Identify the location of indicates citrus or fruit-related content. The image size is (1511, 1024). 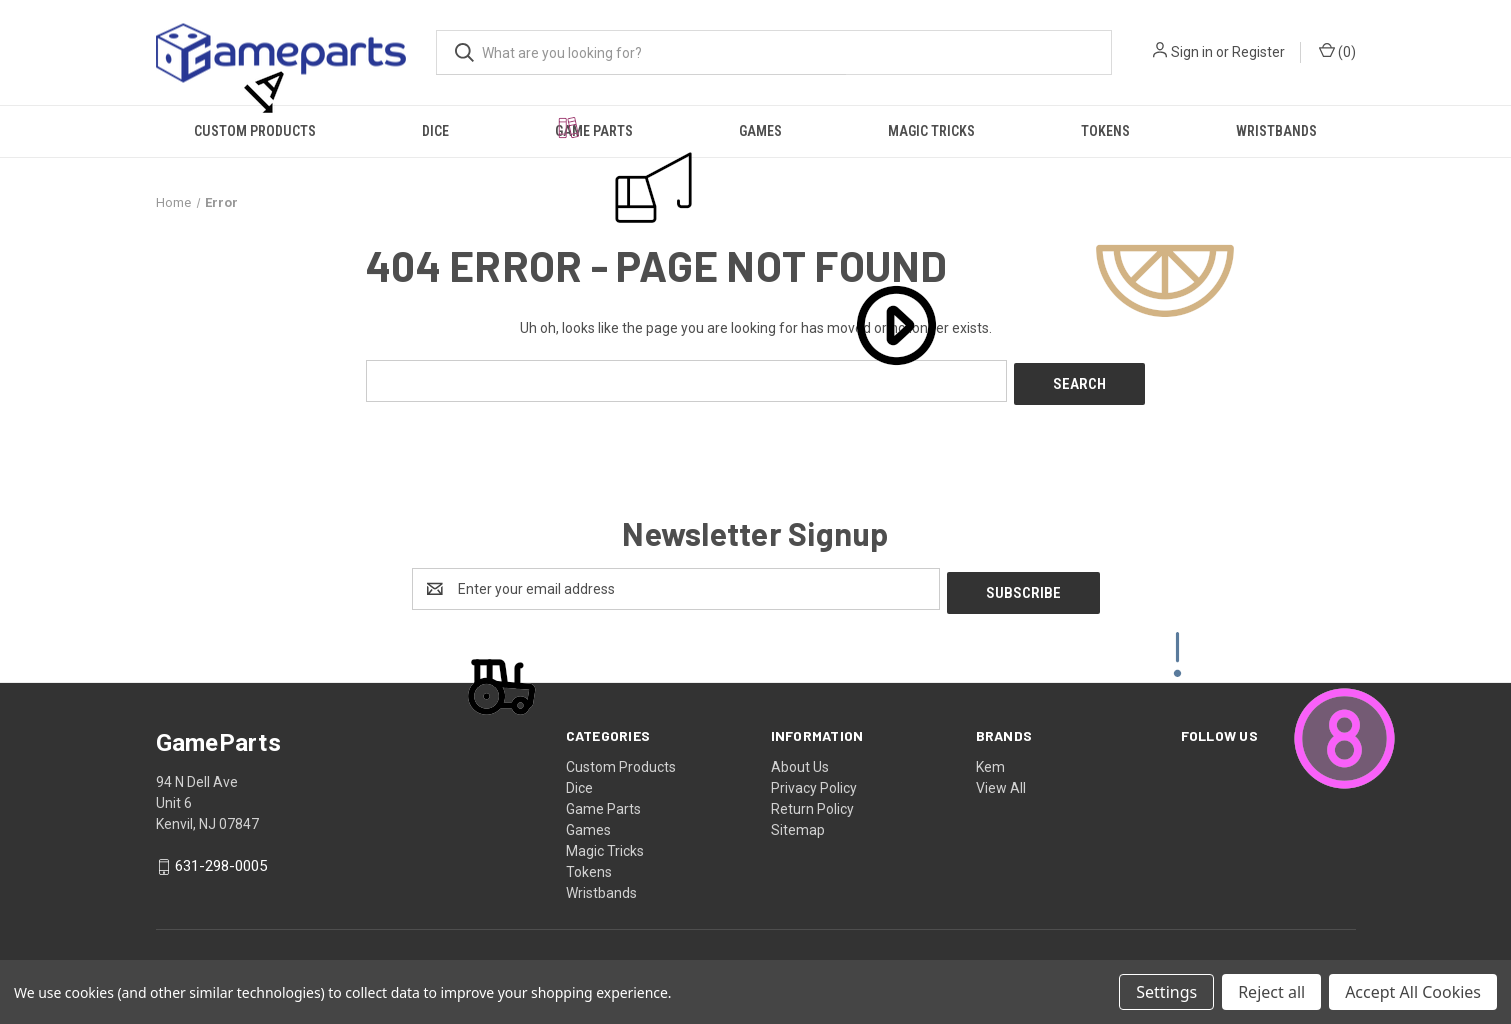
(1165, 270).